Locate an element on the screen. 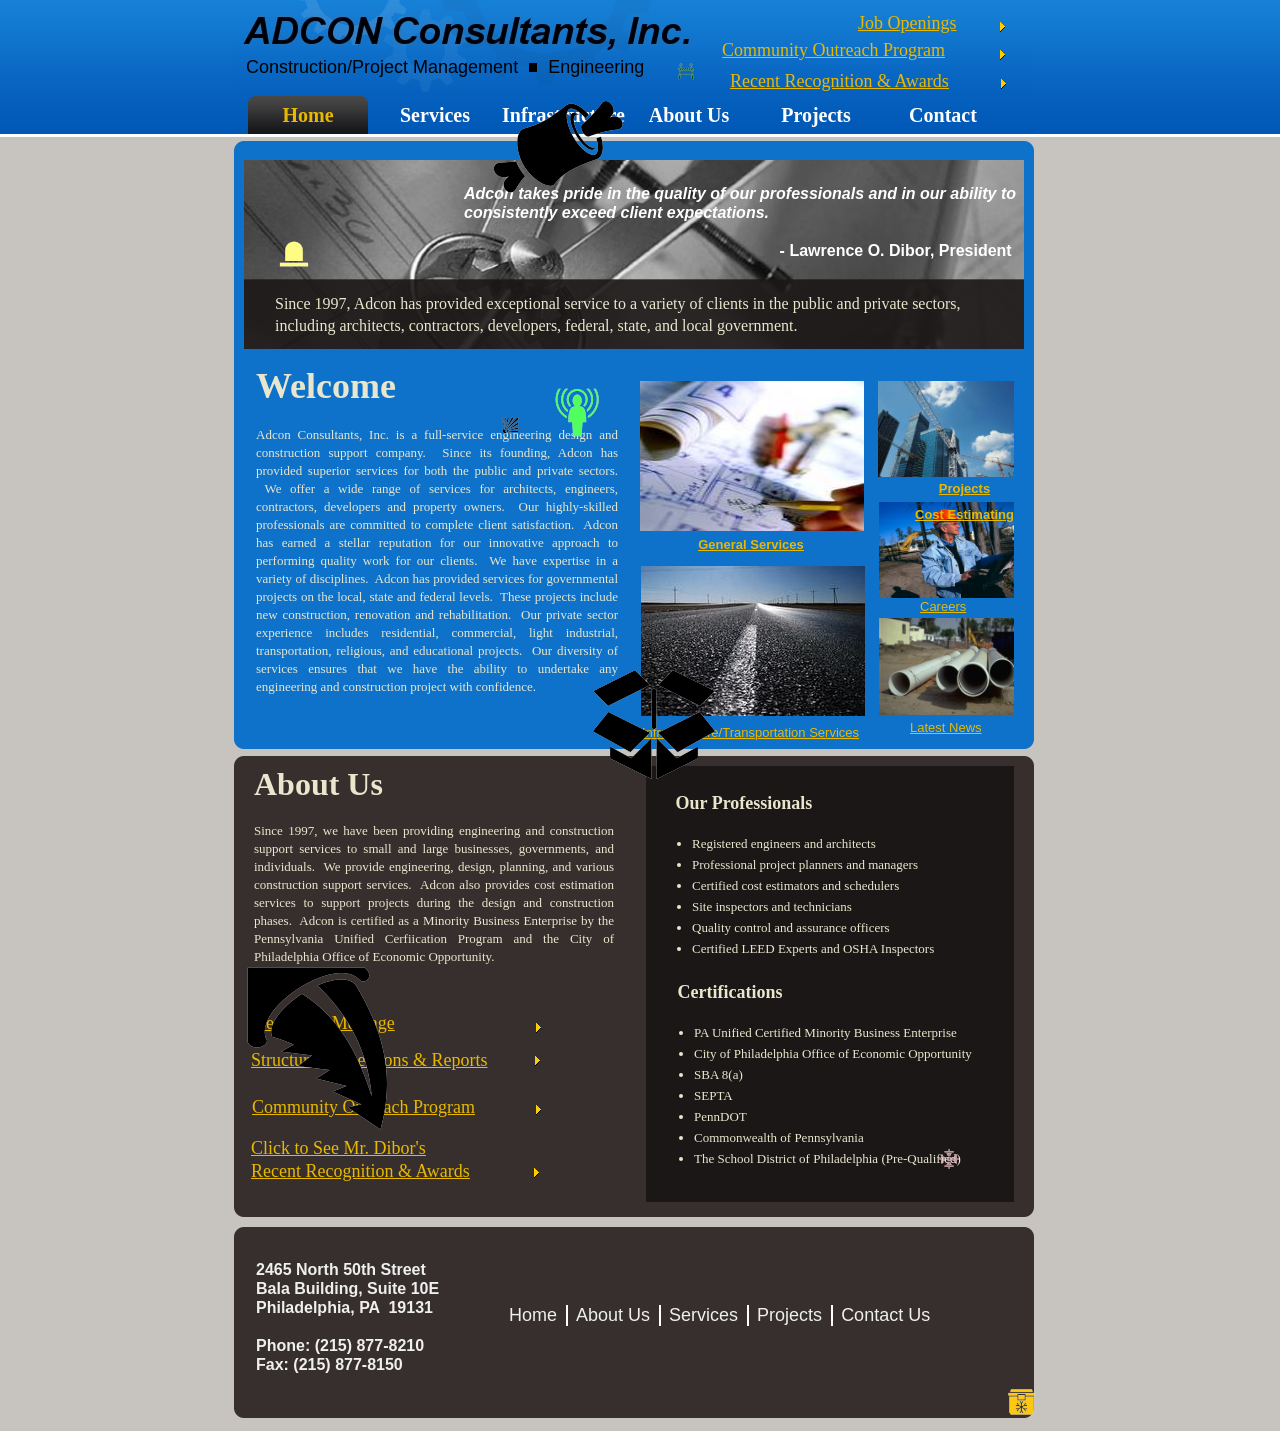 Image resolution: width=1280 pixels, height=1431 pixels. indicates psychic or telepathic abilities active is located at coordinates (577, 412).